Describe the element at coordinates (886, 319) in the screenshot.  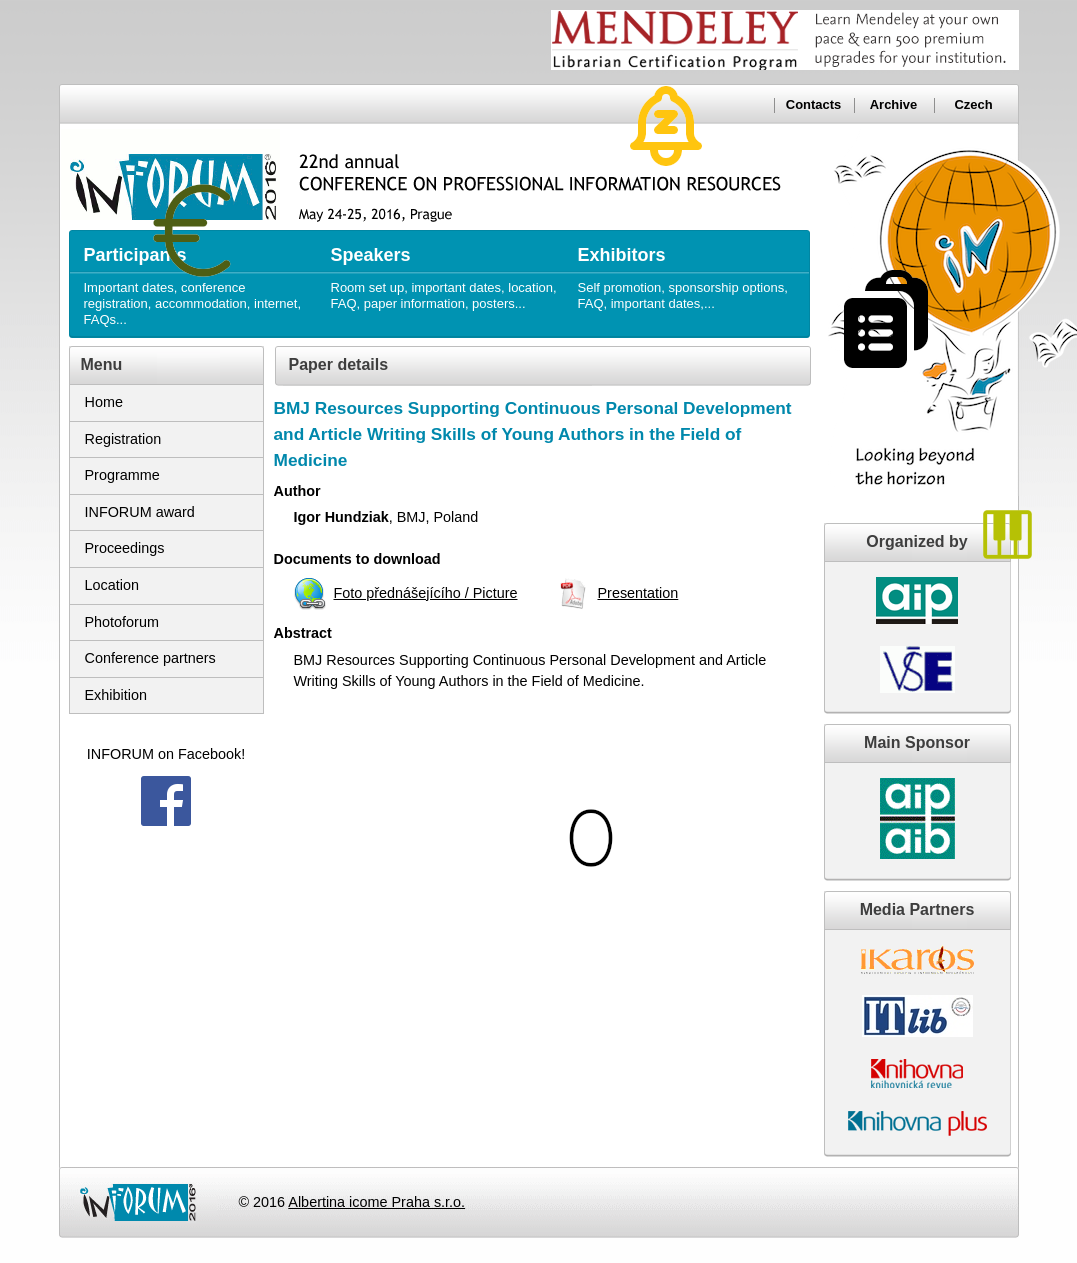
I see `view clipboard with list items` at that location.